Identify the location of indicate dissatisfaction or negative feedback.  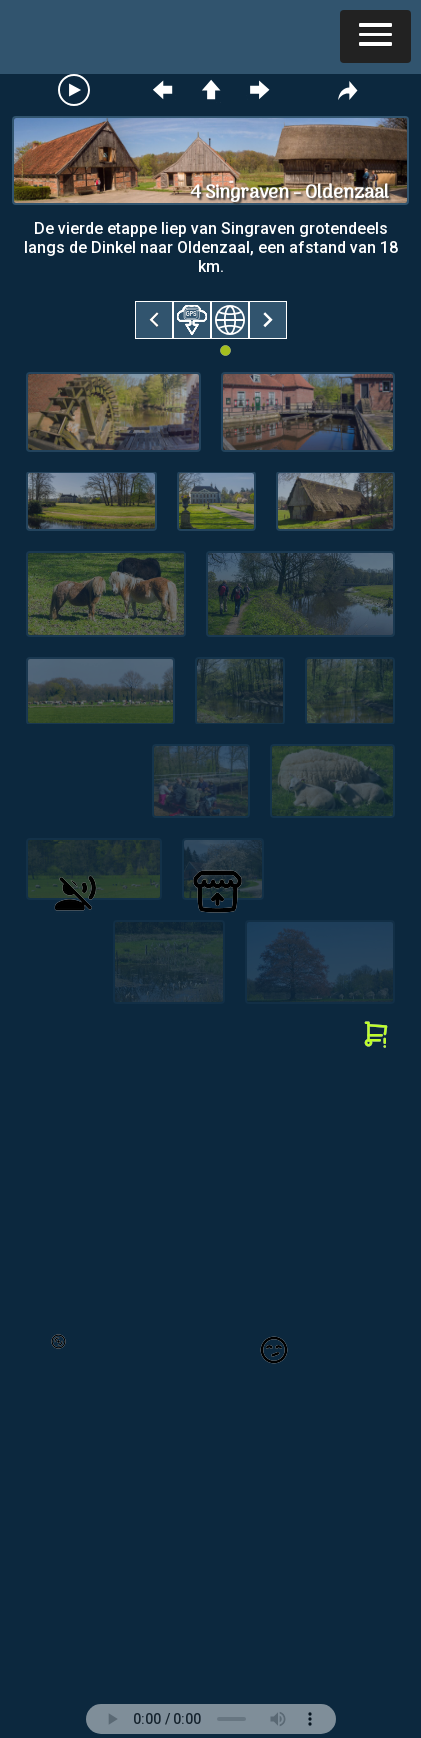
(274, 1350).